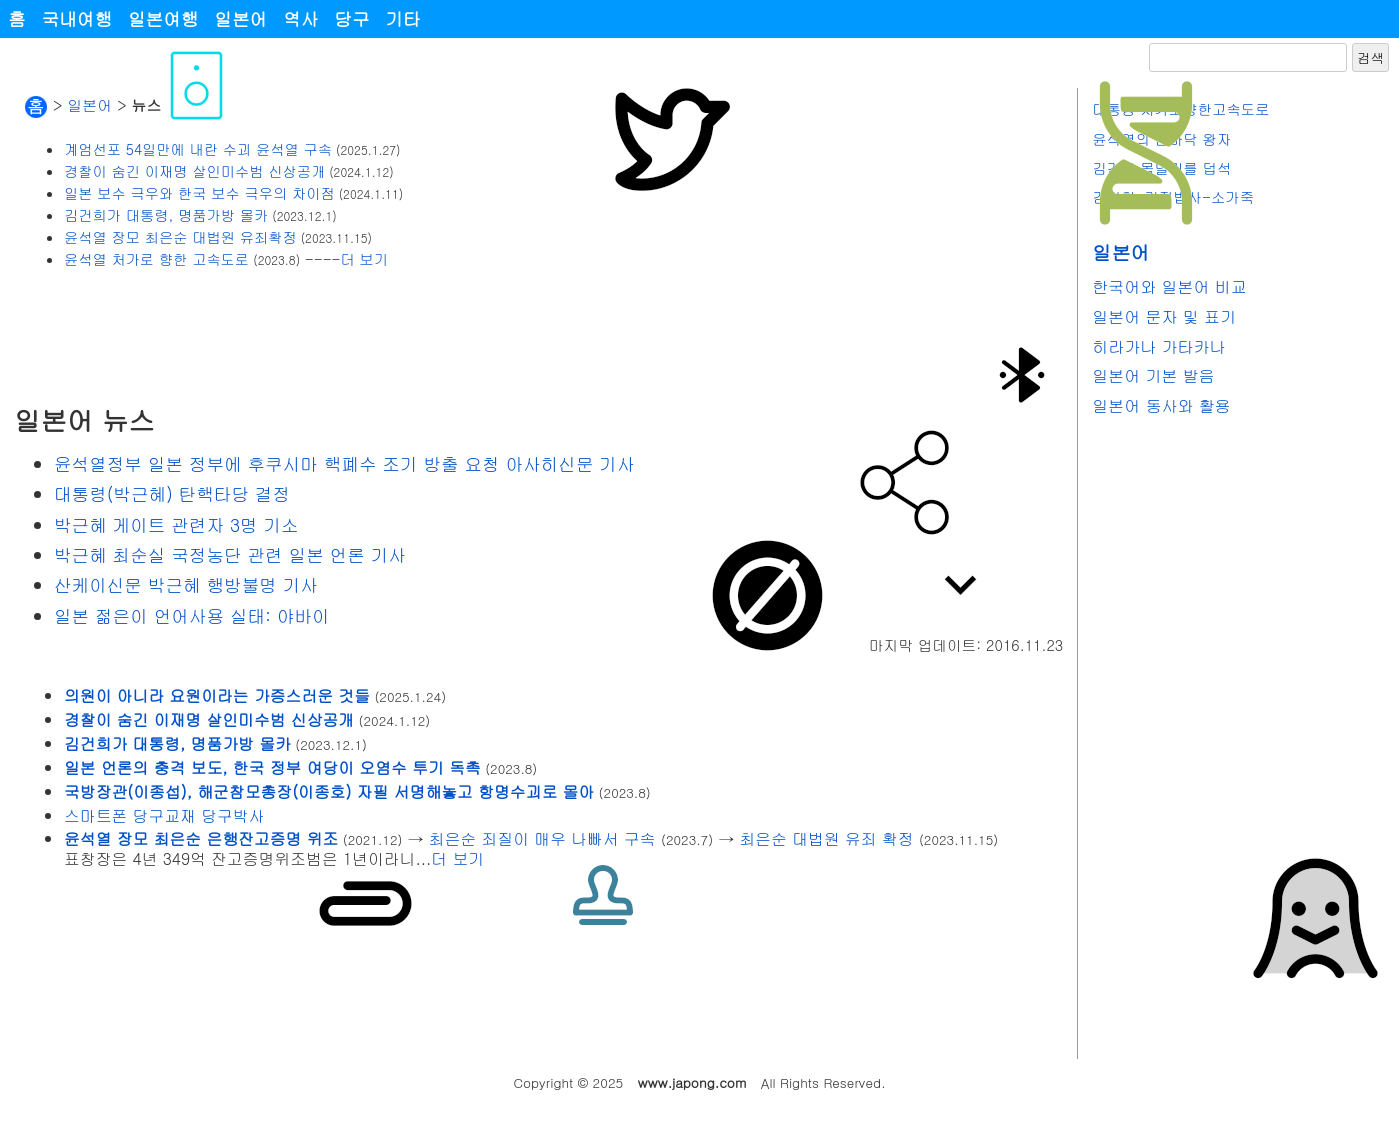 Image resolution: width=1399 pixels, height=1125 pixels. Describe the element at coordinates (365, 903) in the screenshot. I see `attach a file to your message` at that location.